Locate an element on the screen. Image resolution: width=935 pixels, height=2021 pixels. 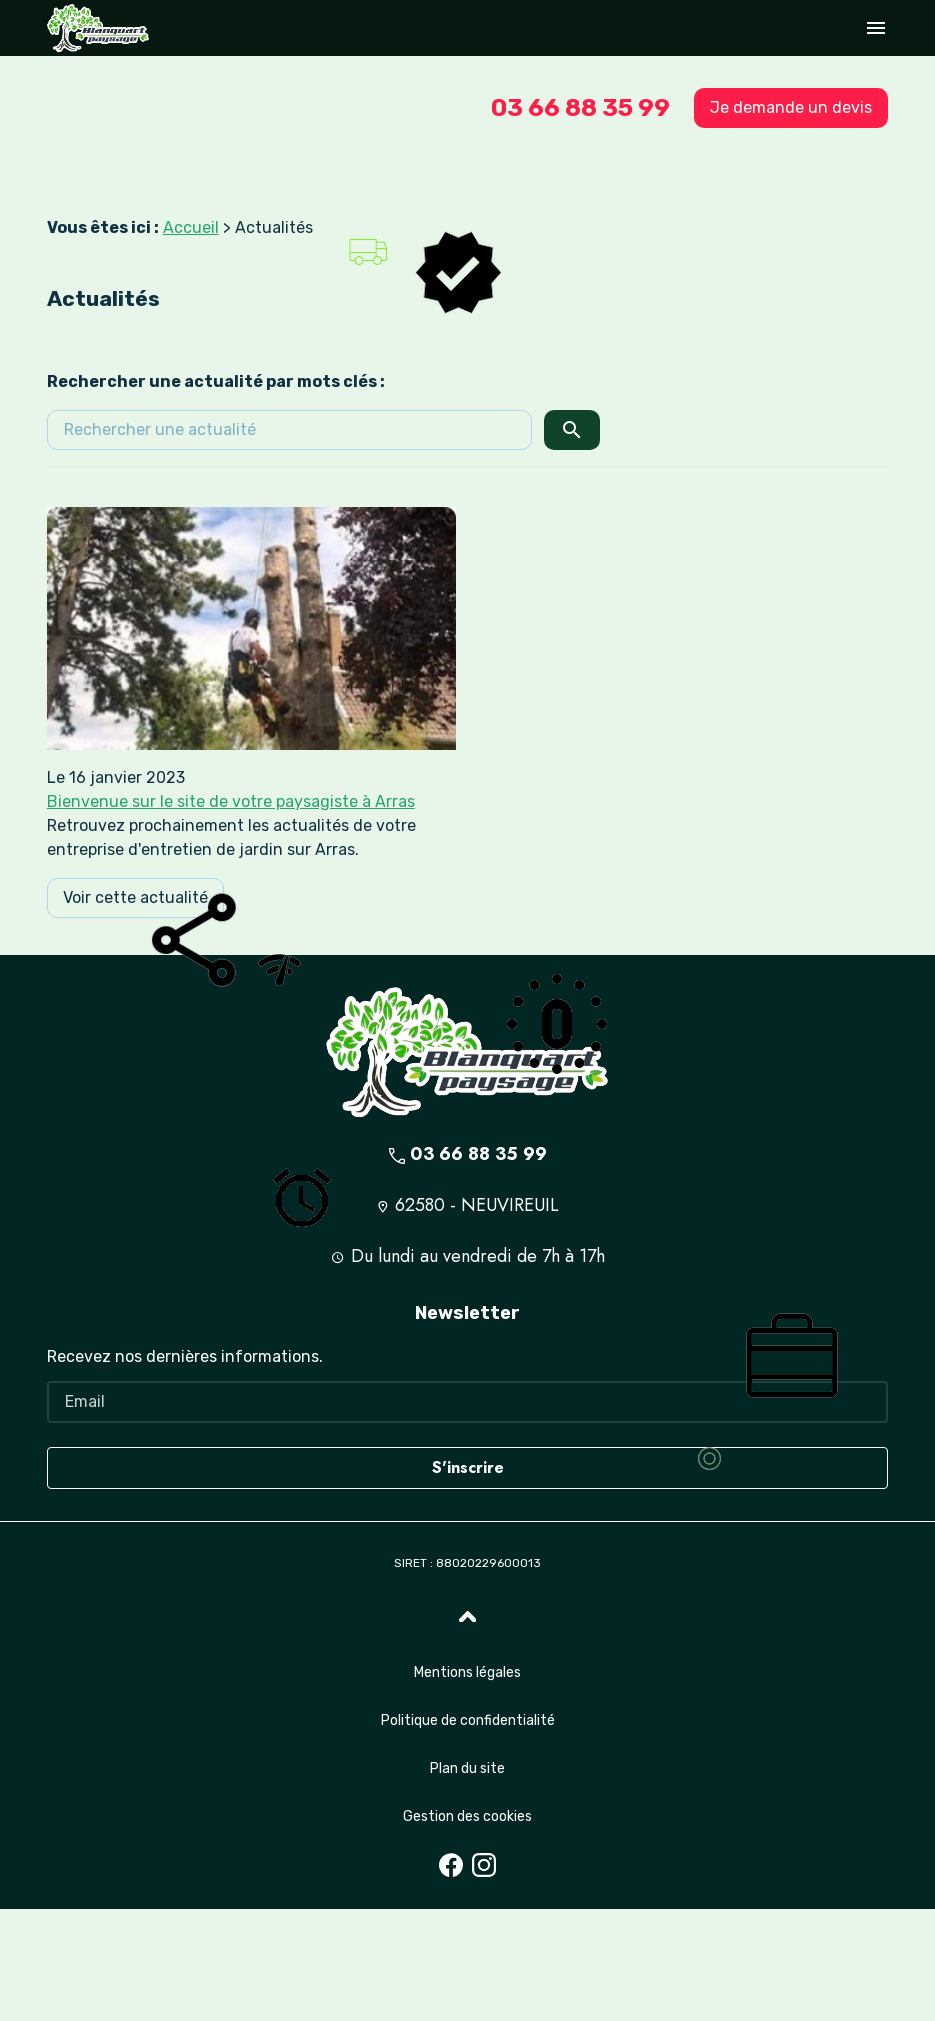
share content with others is located at coordinates (194, 940).